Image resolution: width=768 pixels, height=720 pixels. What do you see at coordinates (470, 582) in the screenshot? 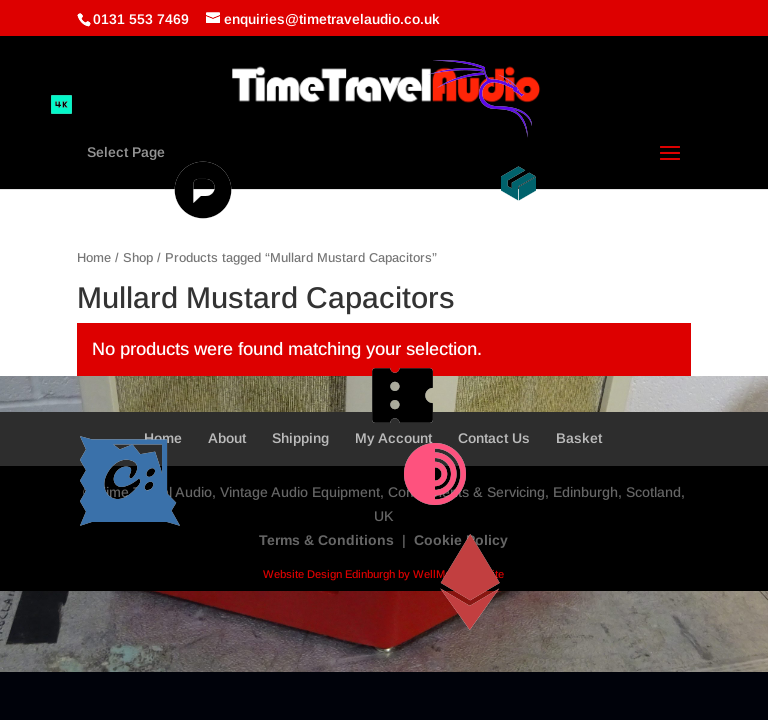
I see `ethereum cryptocurrency logo` at bounding box center [470, 582].